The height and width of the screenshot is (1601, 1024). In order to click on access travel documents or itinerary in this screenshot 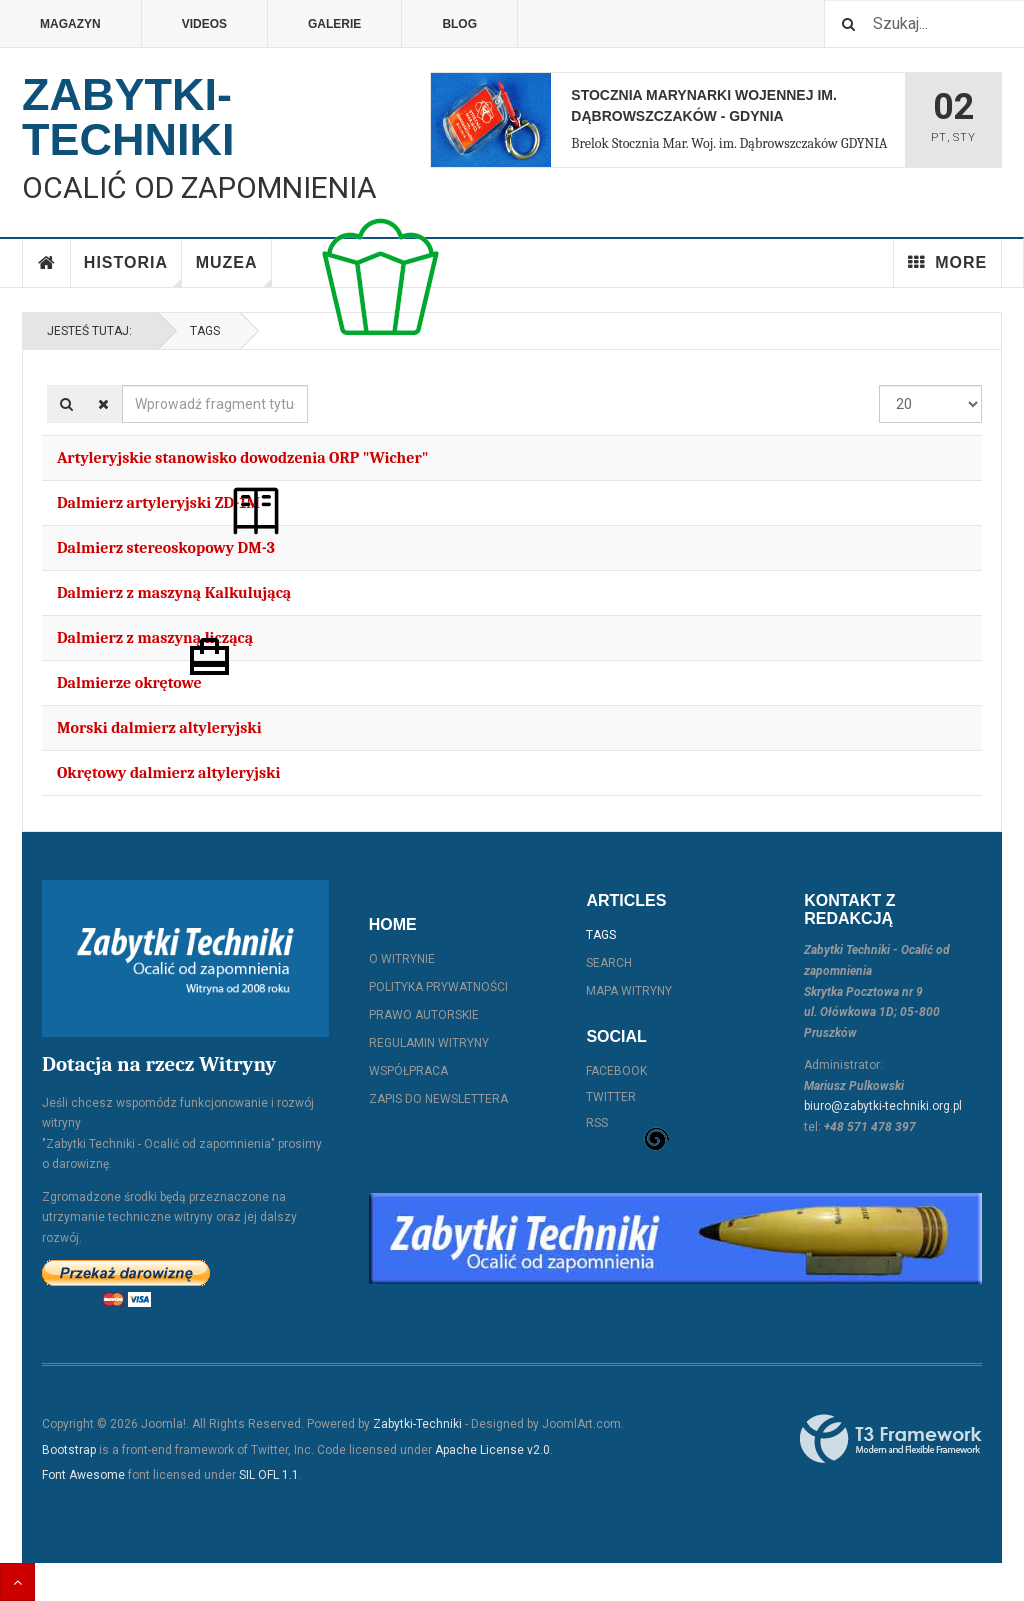, I will do `click(209, 657)`.